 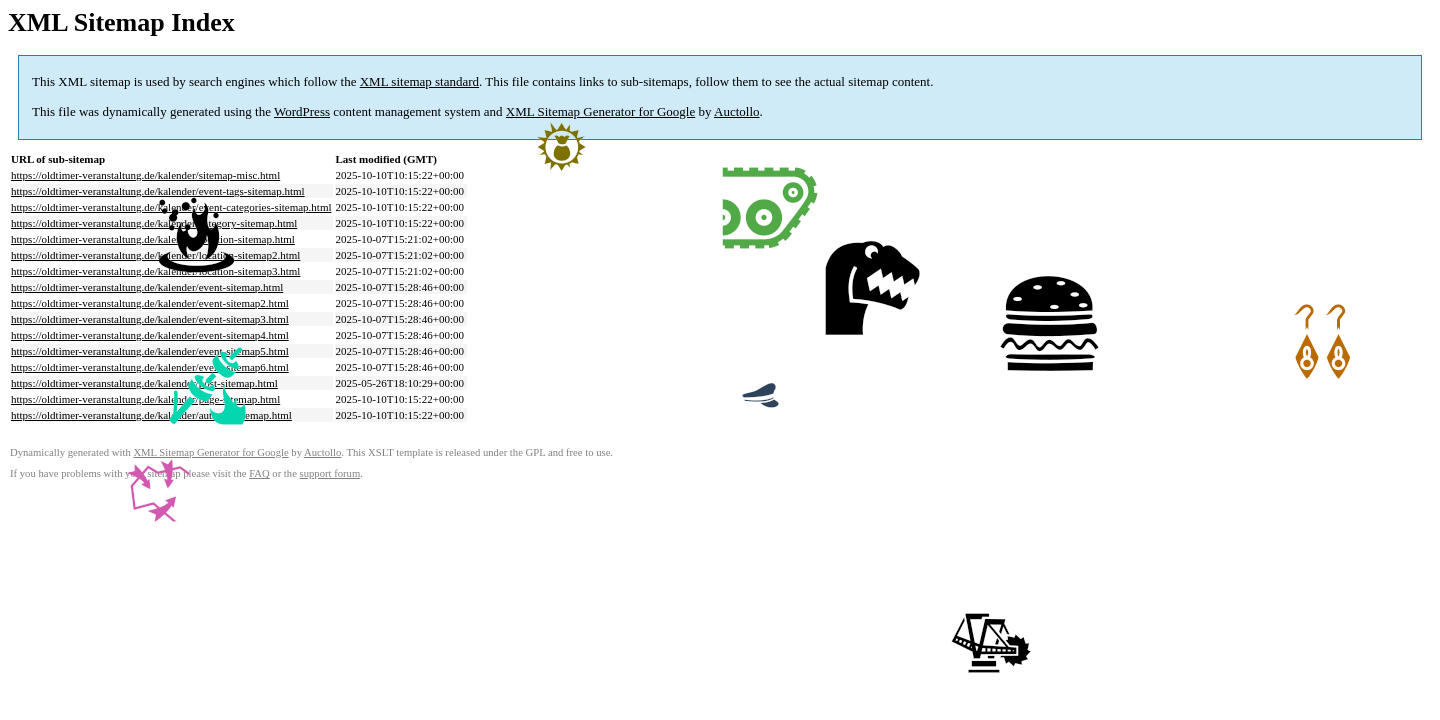 What do you see at coordinates (760, 396) in the screenshot?
I see `view captain or officer profile` at bounding box center [760, 396].